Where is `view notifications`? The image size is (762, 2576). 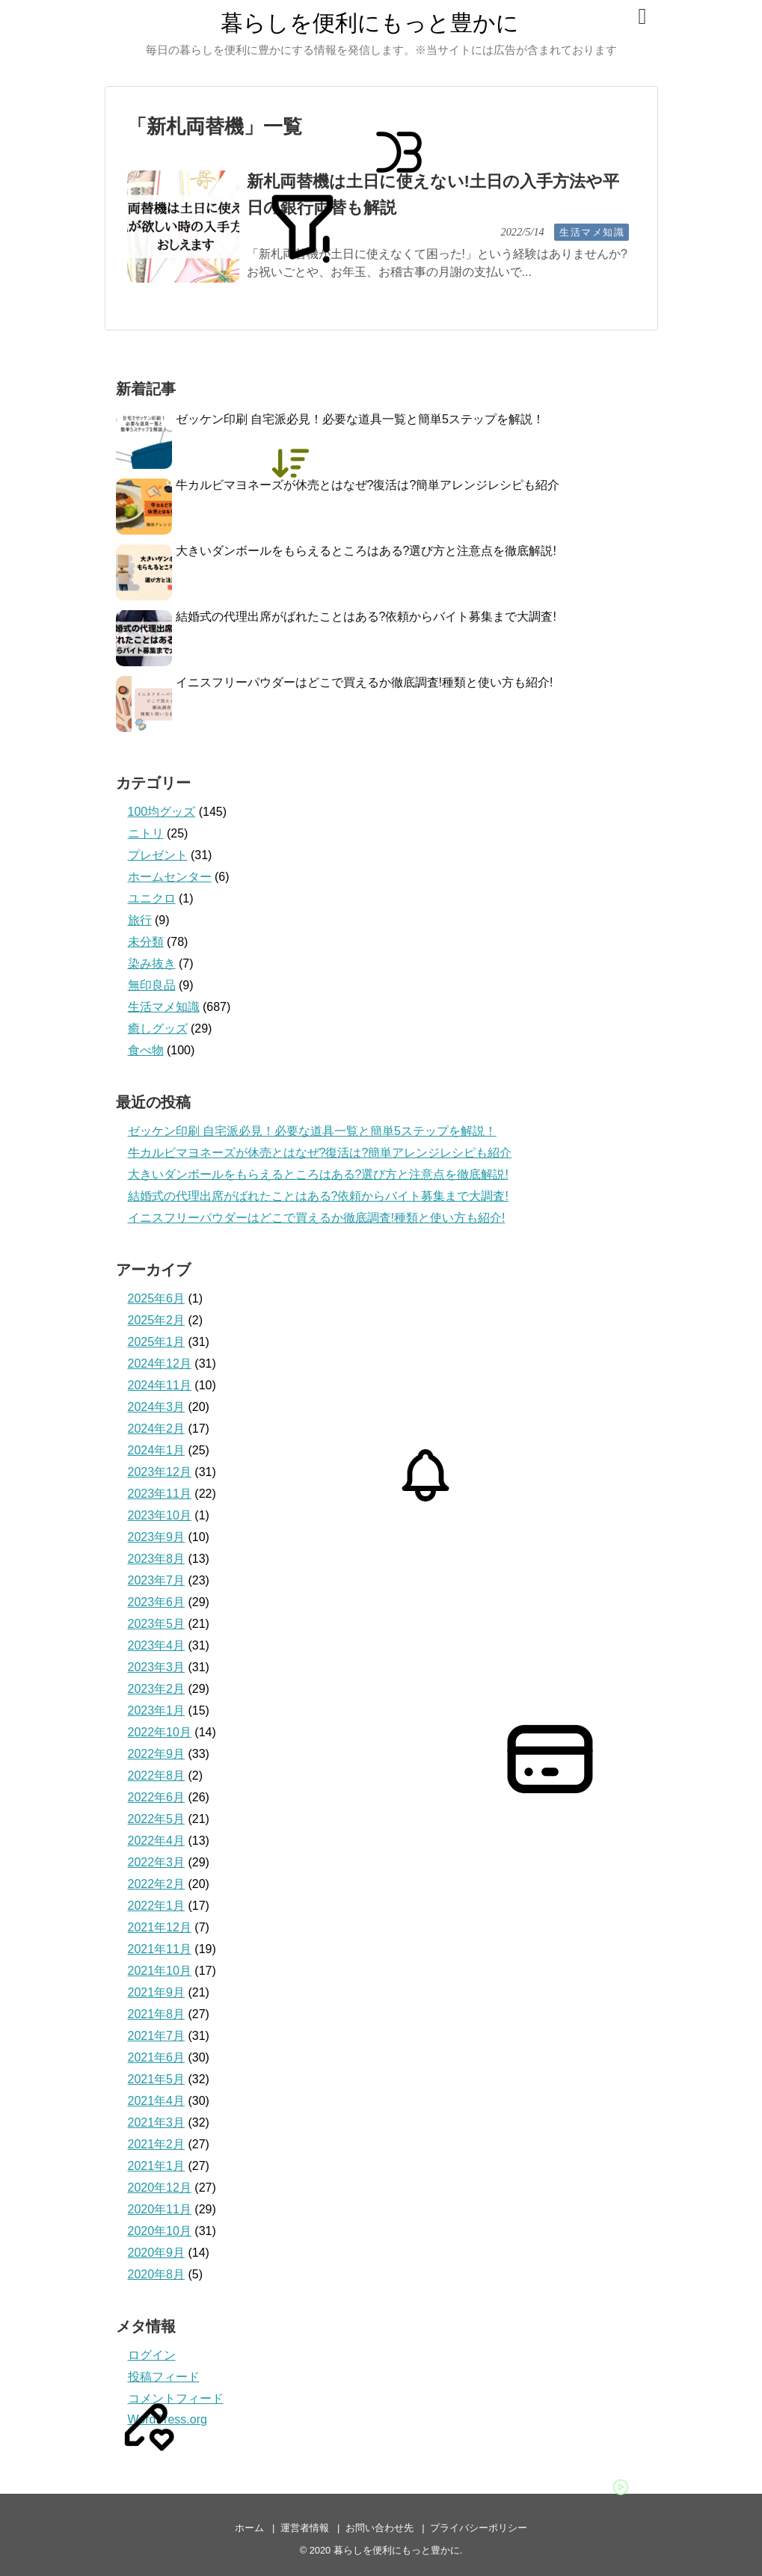
view notifications is located at coordinates (425, 1475).